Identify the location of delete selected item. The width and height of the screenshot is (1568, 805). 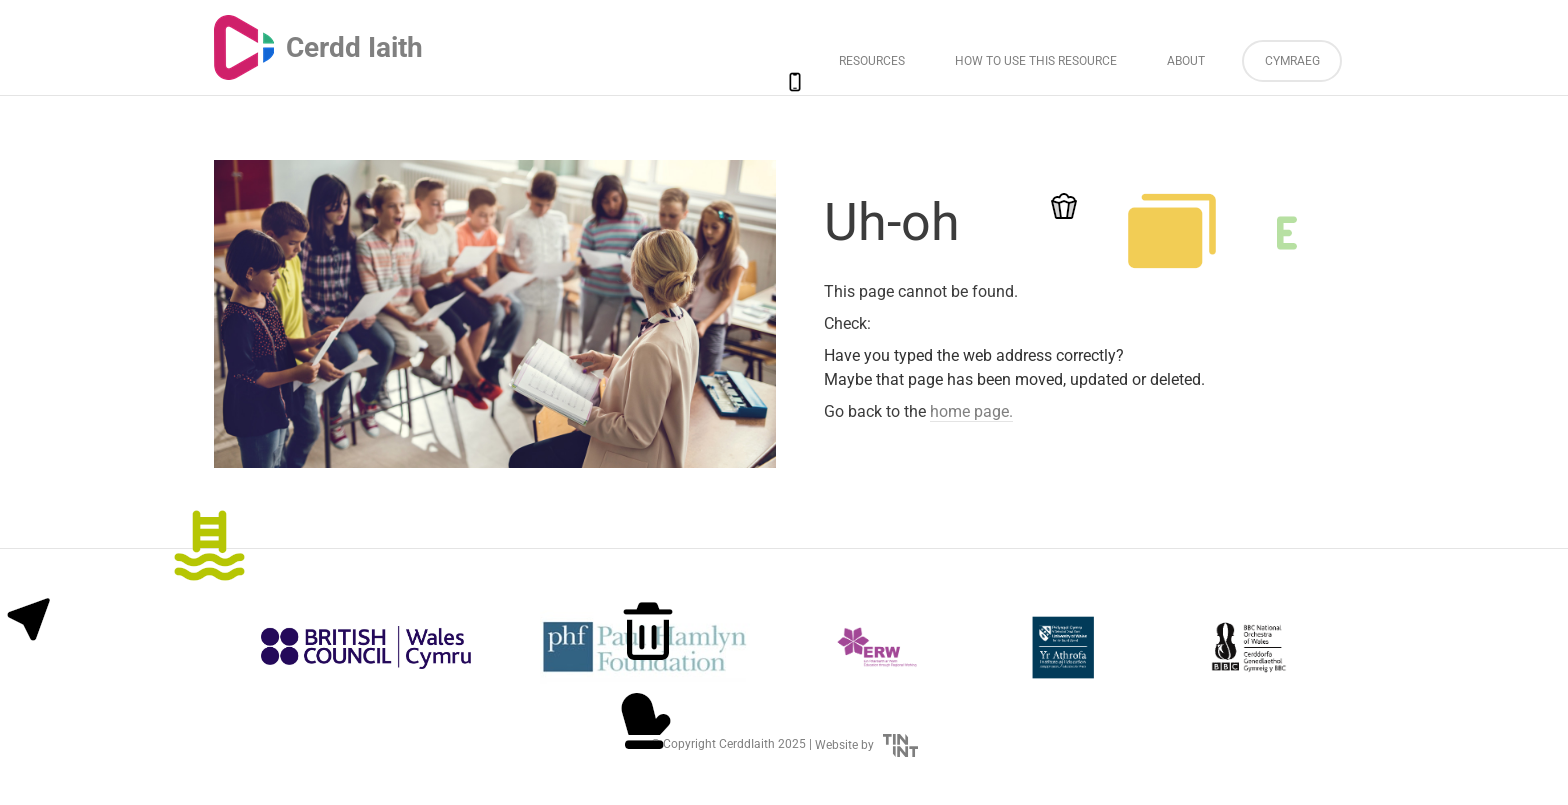
(648, 632).